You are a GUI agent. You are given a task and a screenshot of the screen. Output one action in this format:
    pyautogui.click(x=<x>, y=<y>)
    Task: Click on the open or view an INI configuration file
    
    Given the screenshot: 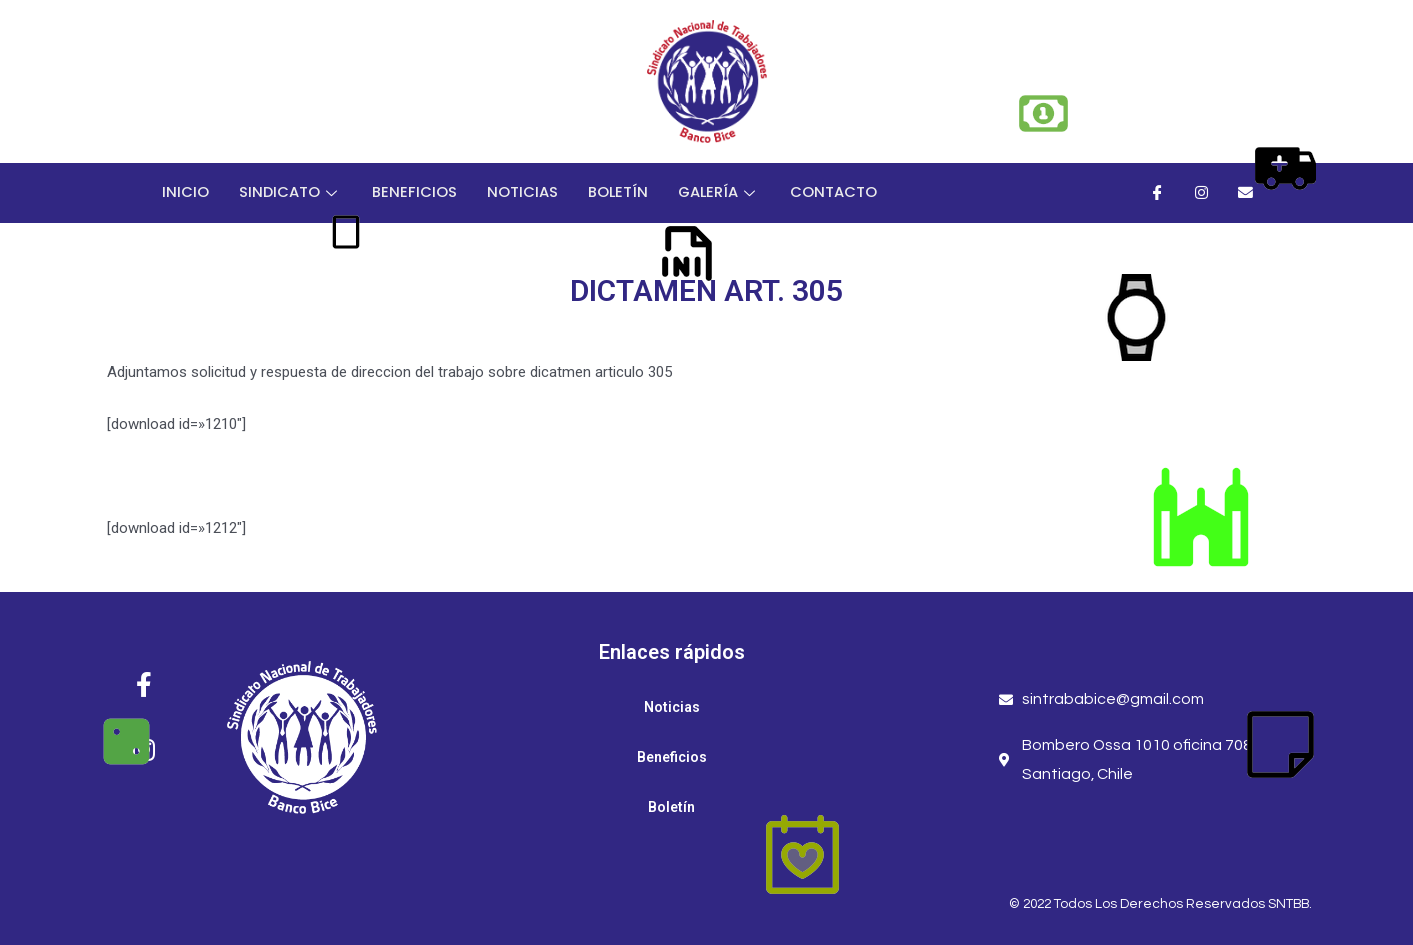 What is the action you would take?
    pyautogui.click(x=688, y=253)
    